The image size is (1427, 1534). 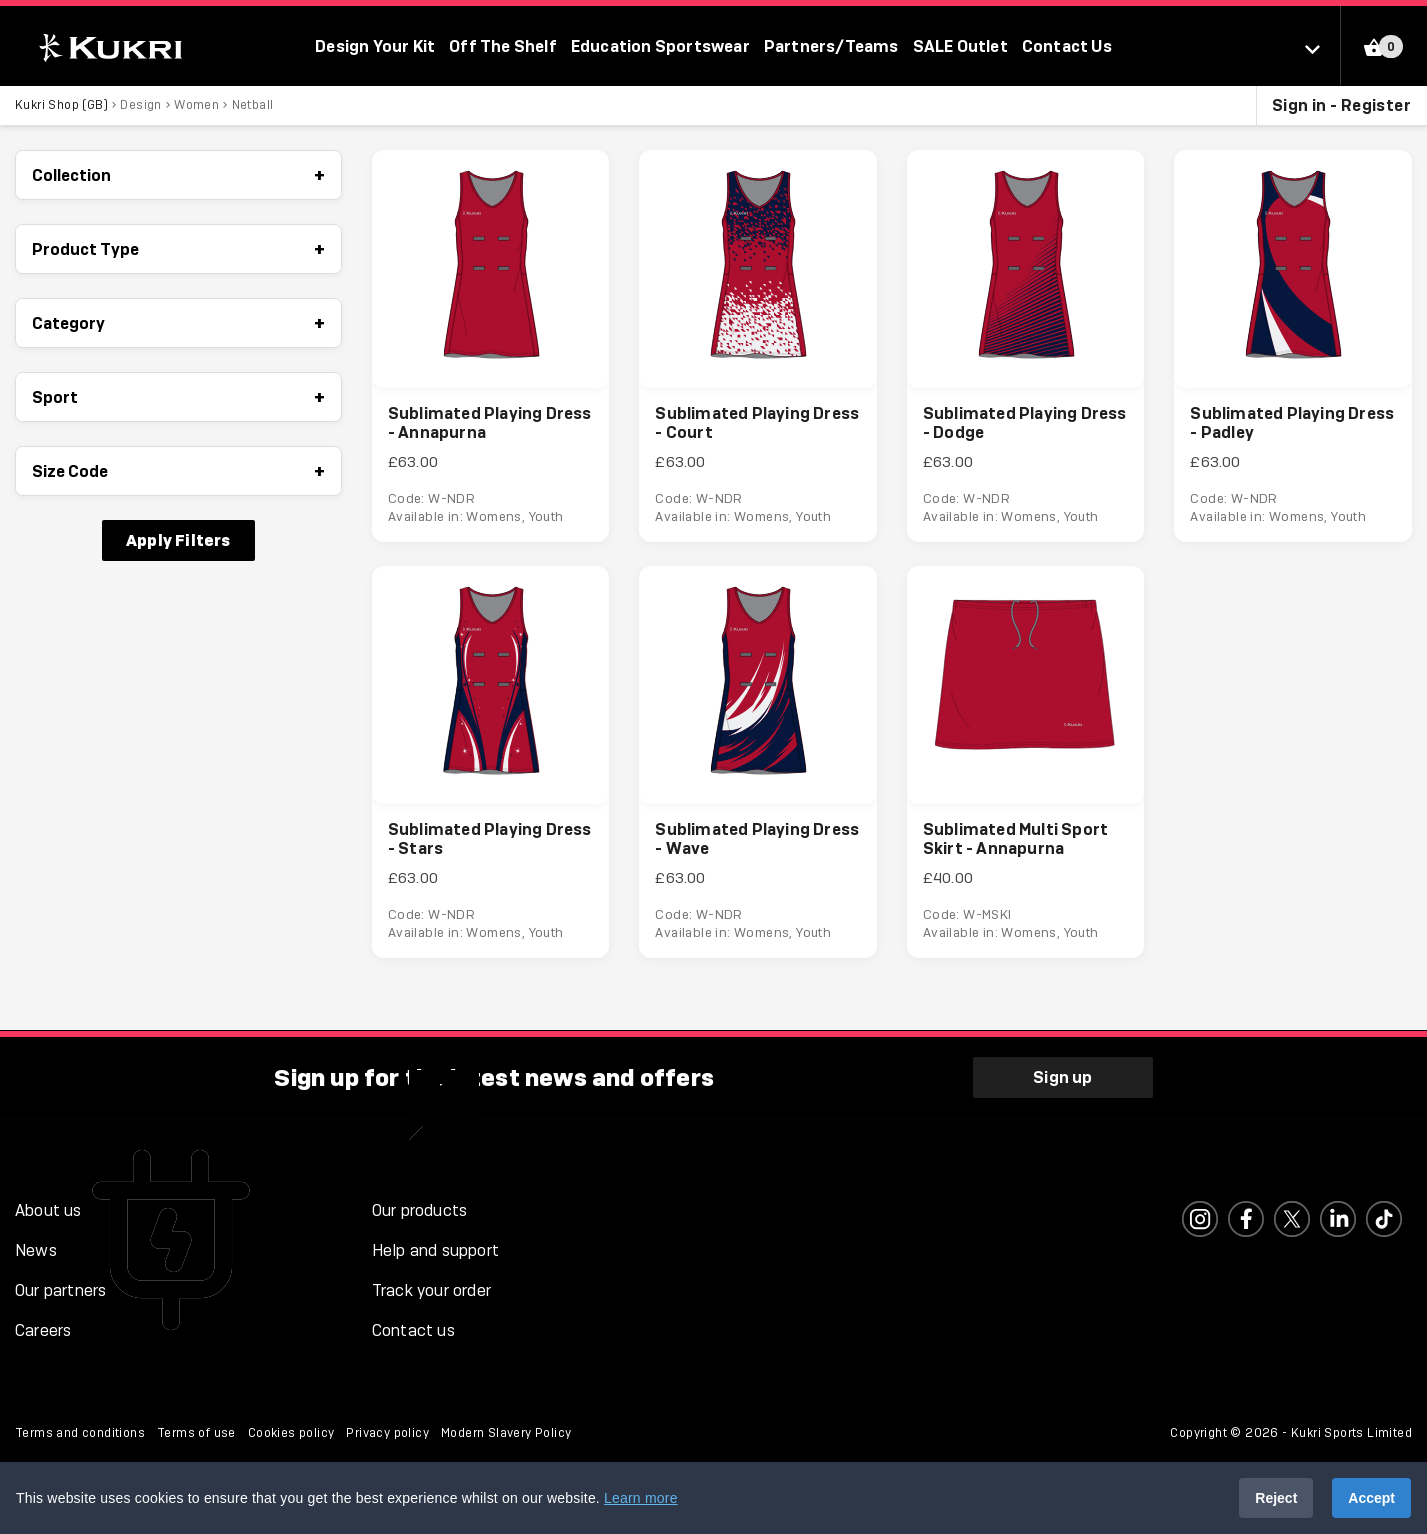 What do you see at coordinates (444, 1105) in the screenshot?
I see `submit feedback or report an issue` at bounding box center [444, 1105].